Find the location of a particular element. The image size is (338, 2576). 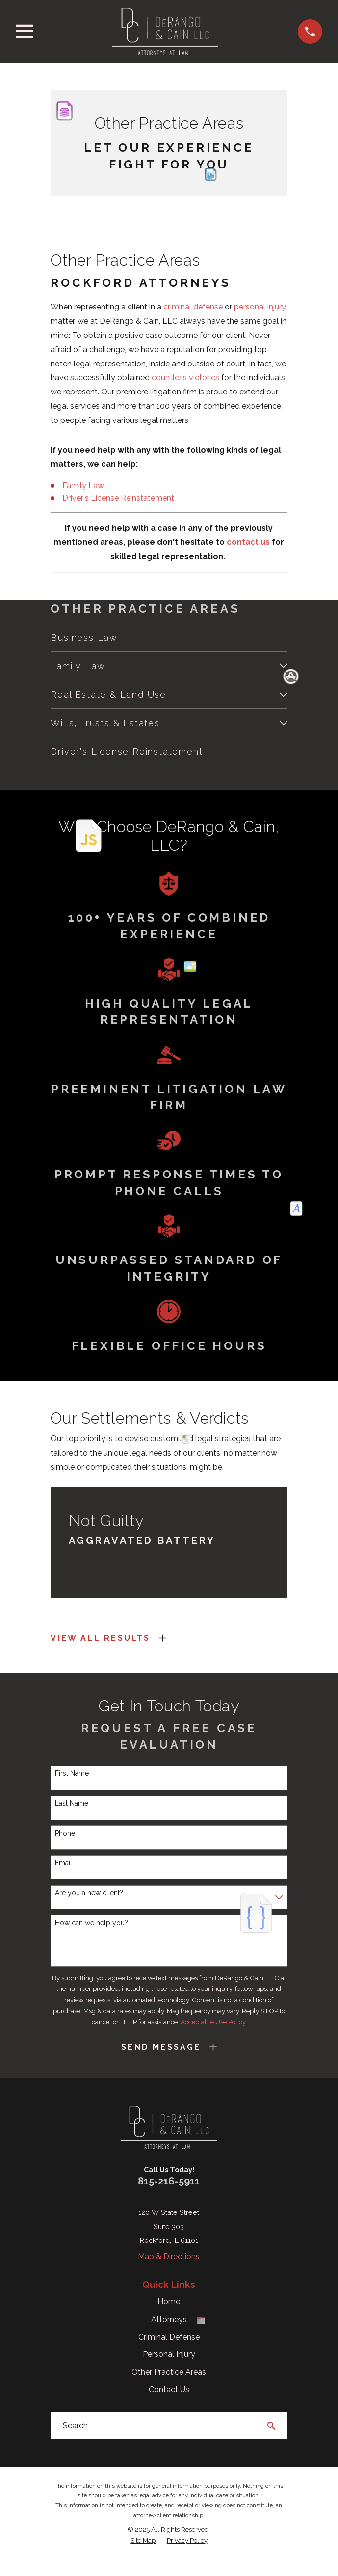

open a font file is located at coordinates (296, 1208).